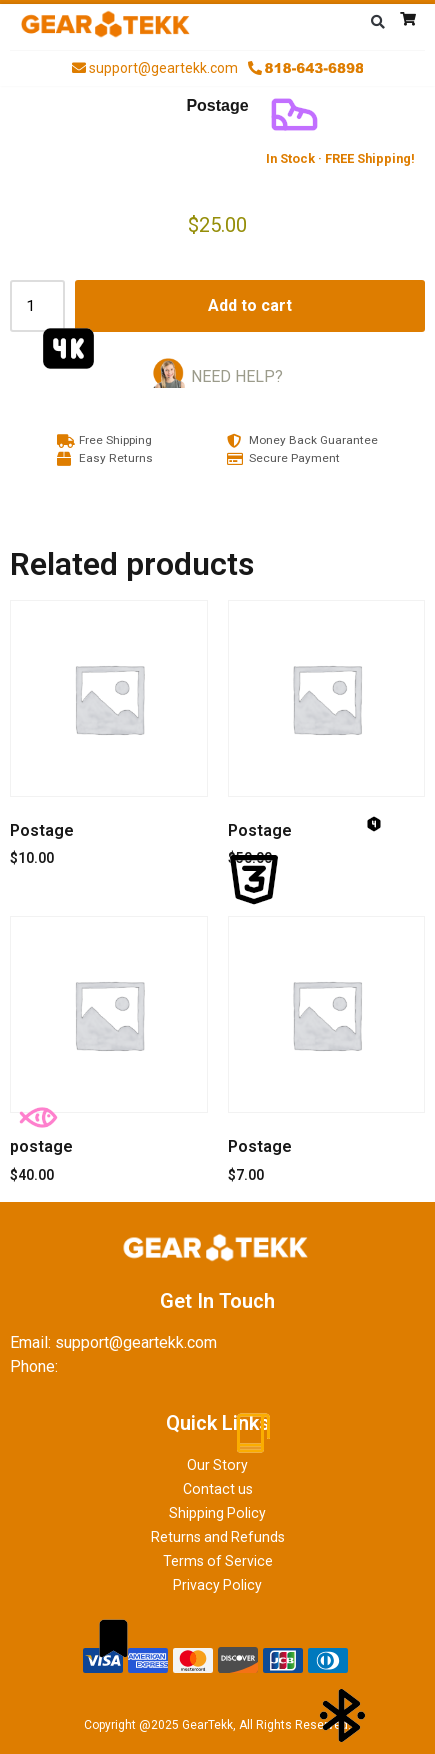 This screenshot has height=1754, width=435. Describe the element at coordinates (68, 348) in the screenshot. I see `indicates 4K resolution video quality` at that location.